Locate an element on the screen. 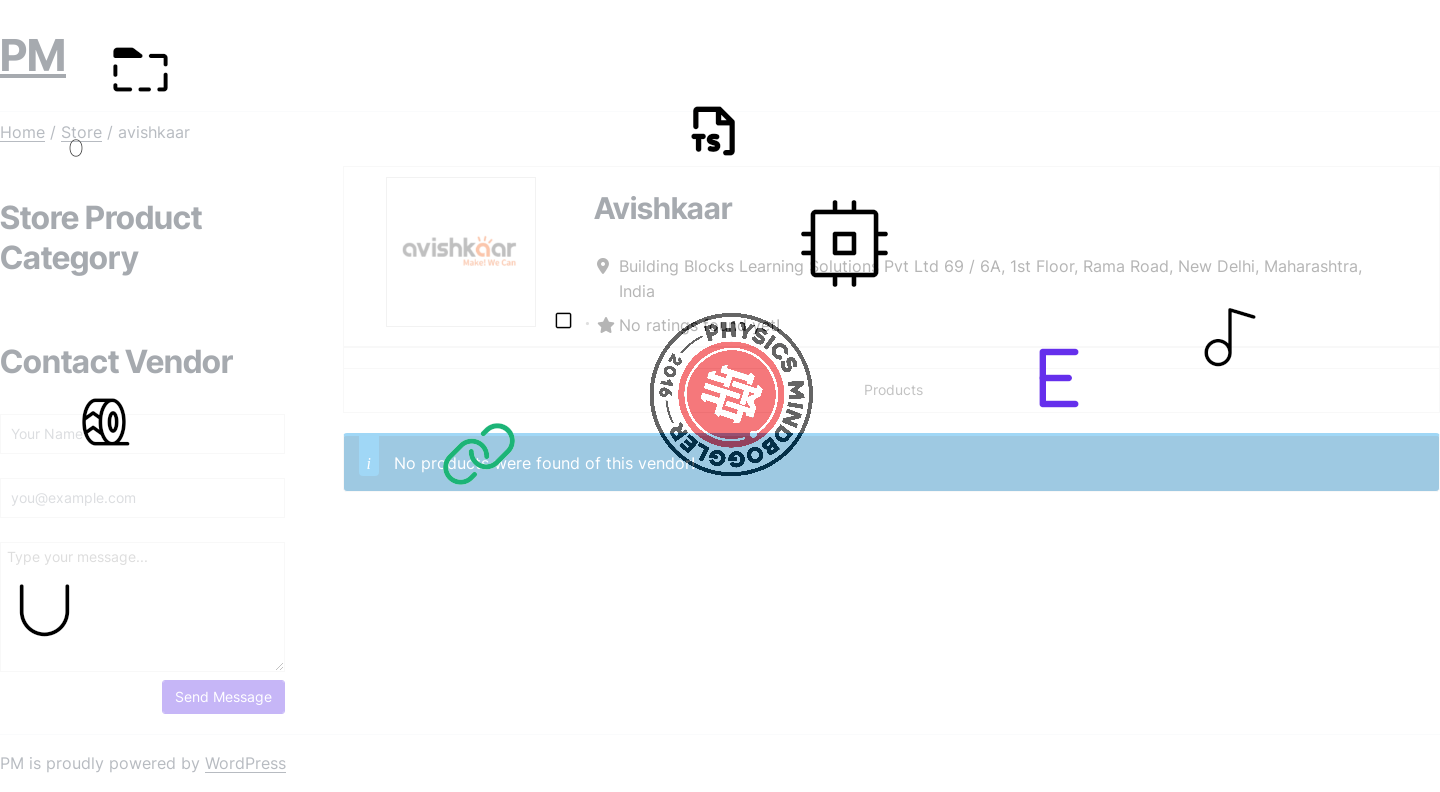  represents the letter E in text formatting or typography options is located at coordinates (1059, 378).